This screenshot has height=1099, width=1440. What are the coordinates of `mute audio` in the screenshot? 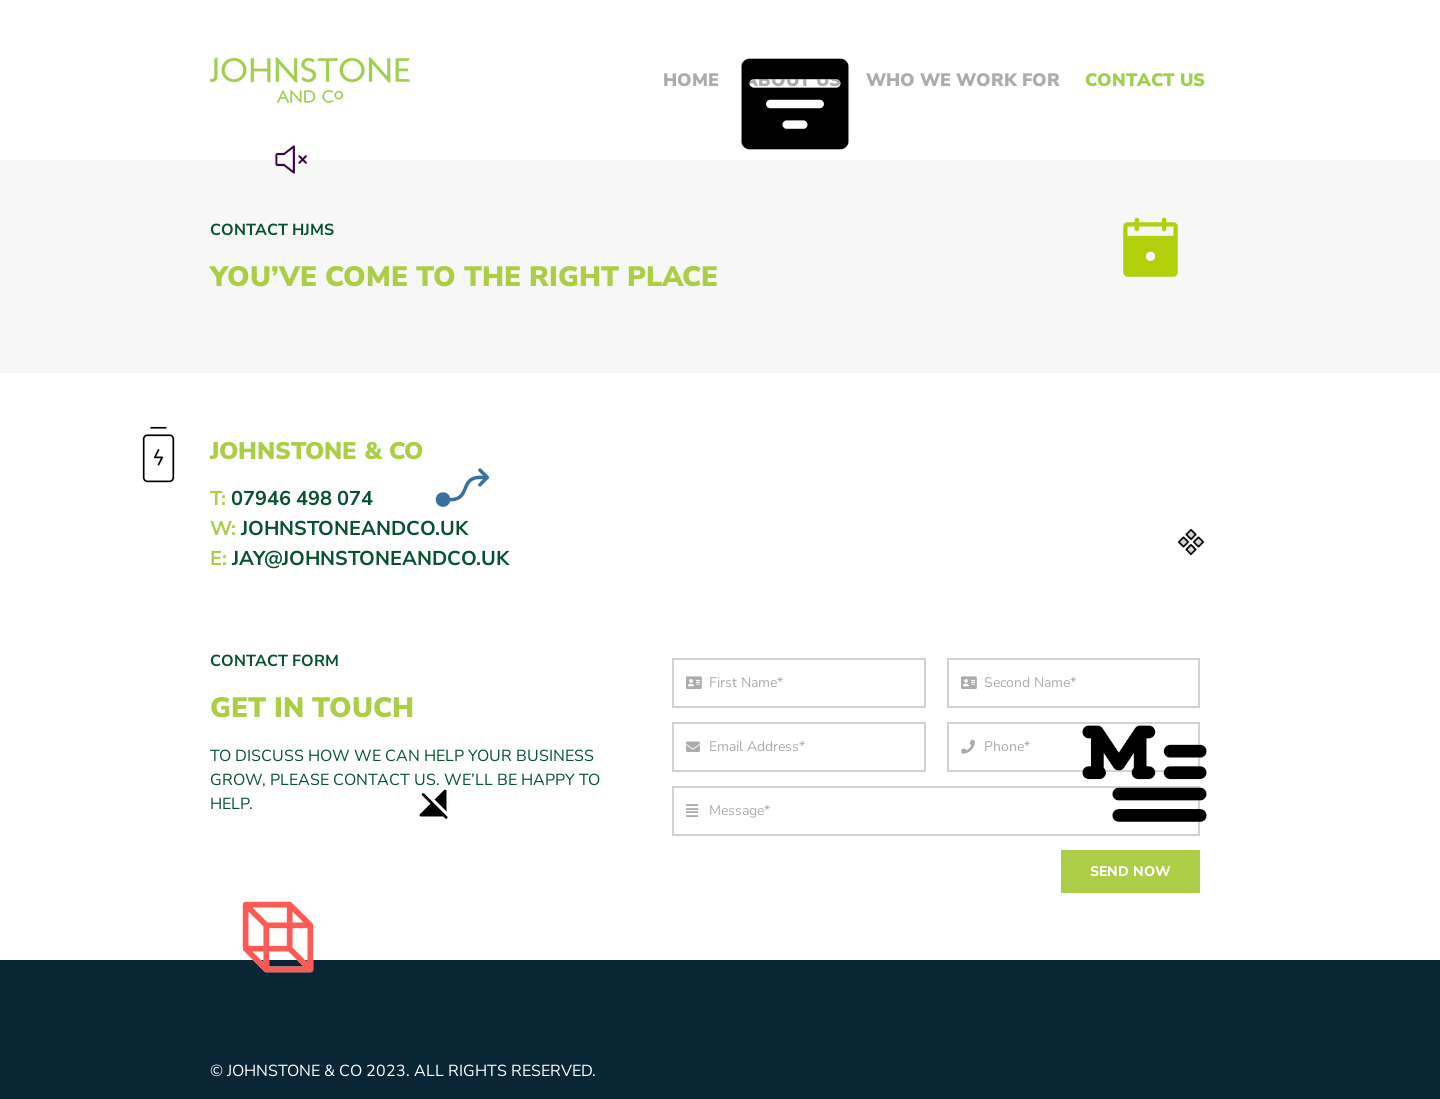 It's located at (289, 159).